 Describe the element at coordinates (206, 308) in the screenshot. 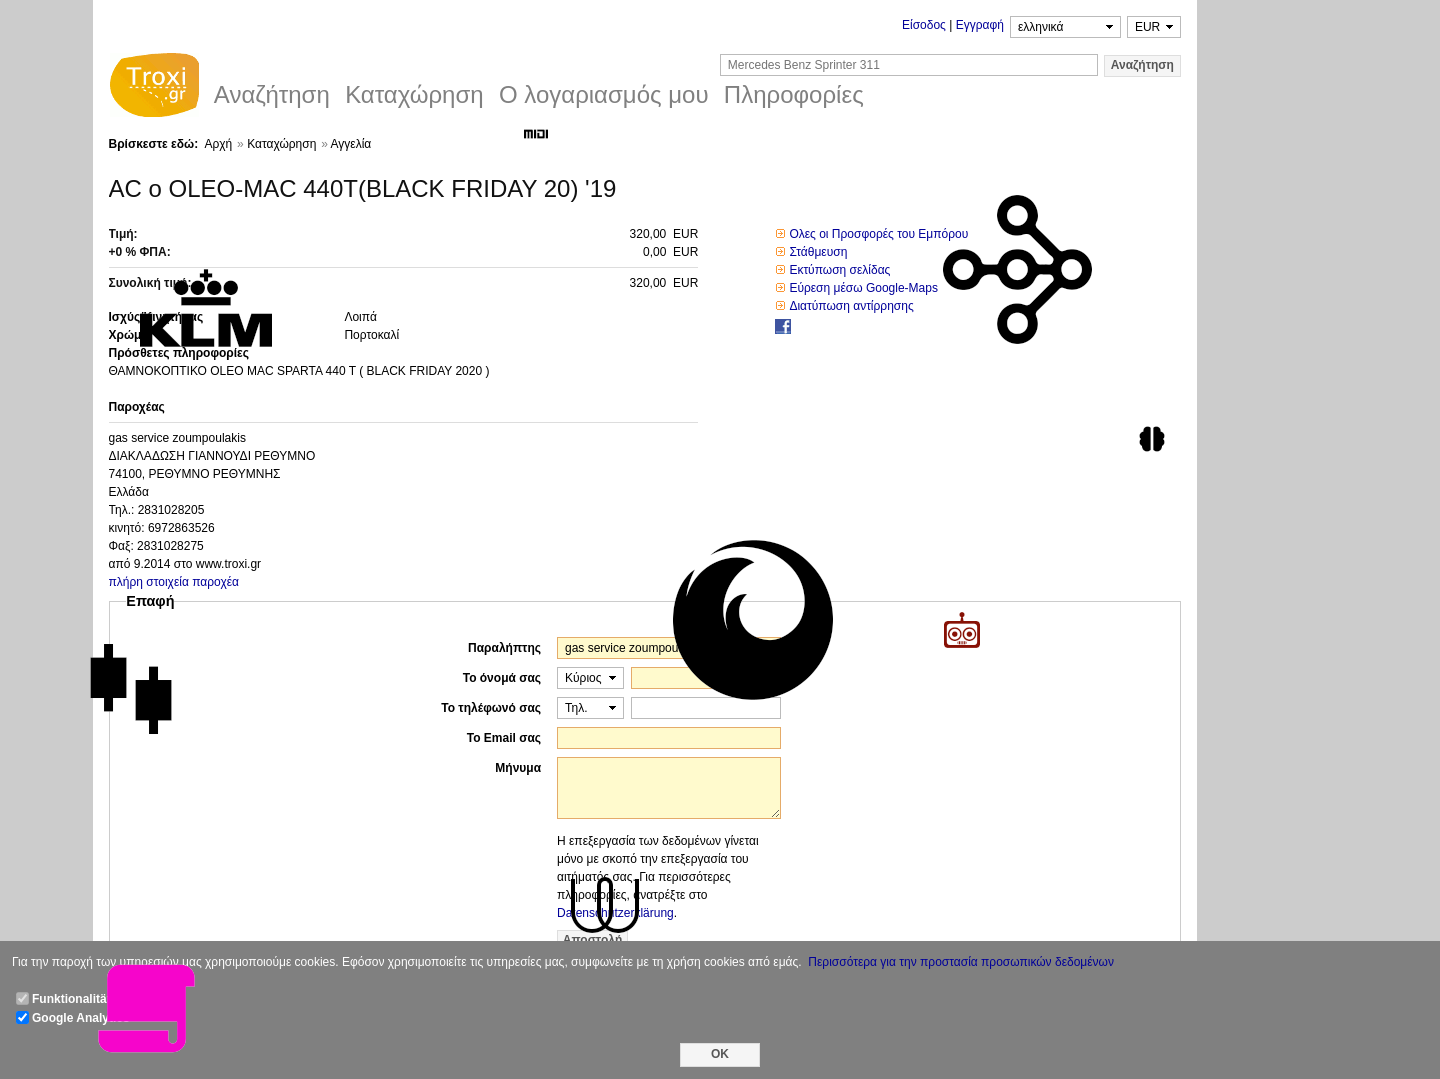

I see `visit KLM airline website or app` at that location.